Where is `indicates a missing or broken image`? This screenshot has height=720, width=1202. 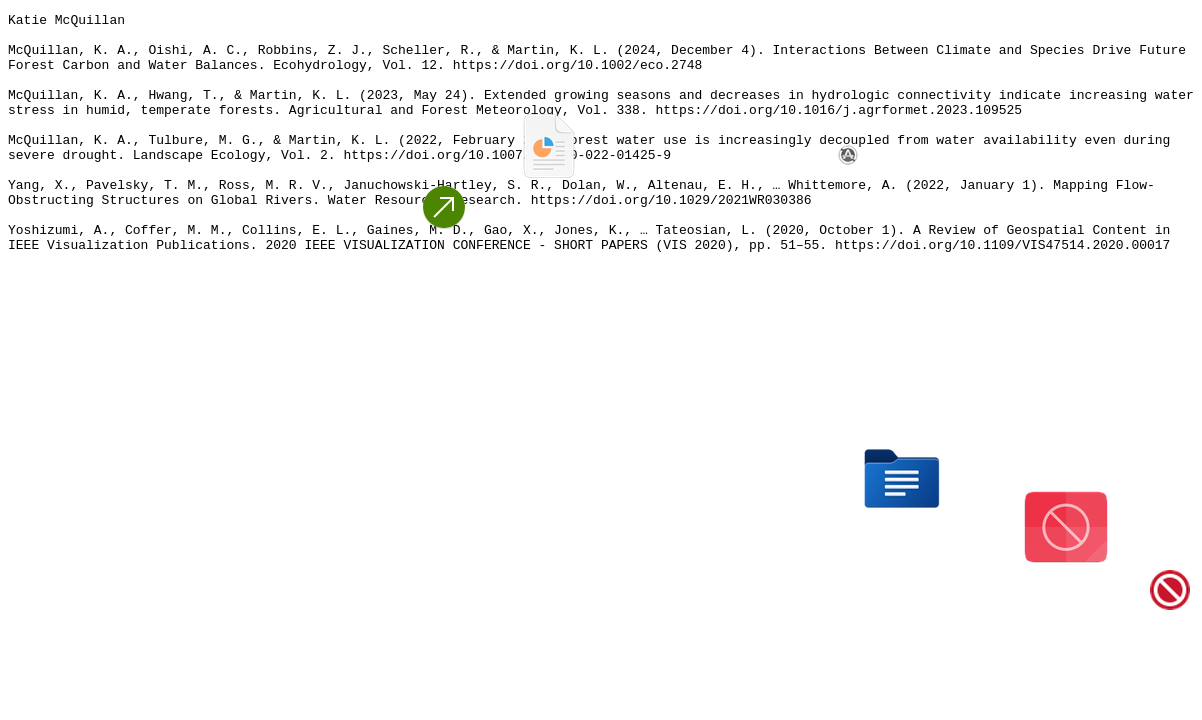 indicates a missing or broken image is located at coordinates (1066, 524).